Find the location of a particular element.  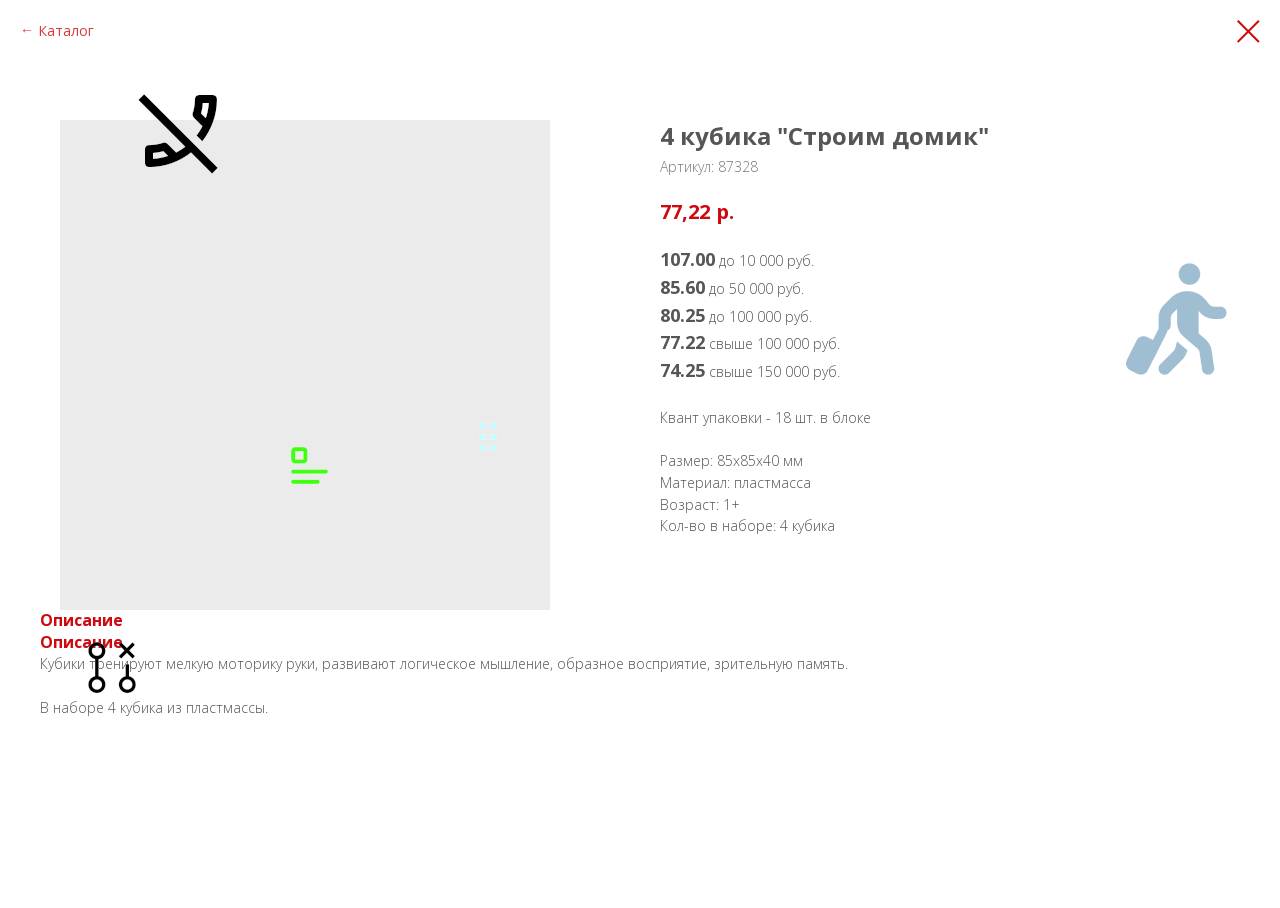

phone calls are disabled or unavailable is located at coordinates (181, 131).